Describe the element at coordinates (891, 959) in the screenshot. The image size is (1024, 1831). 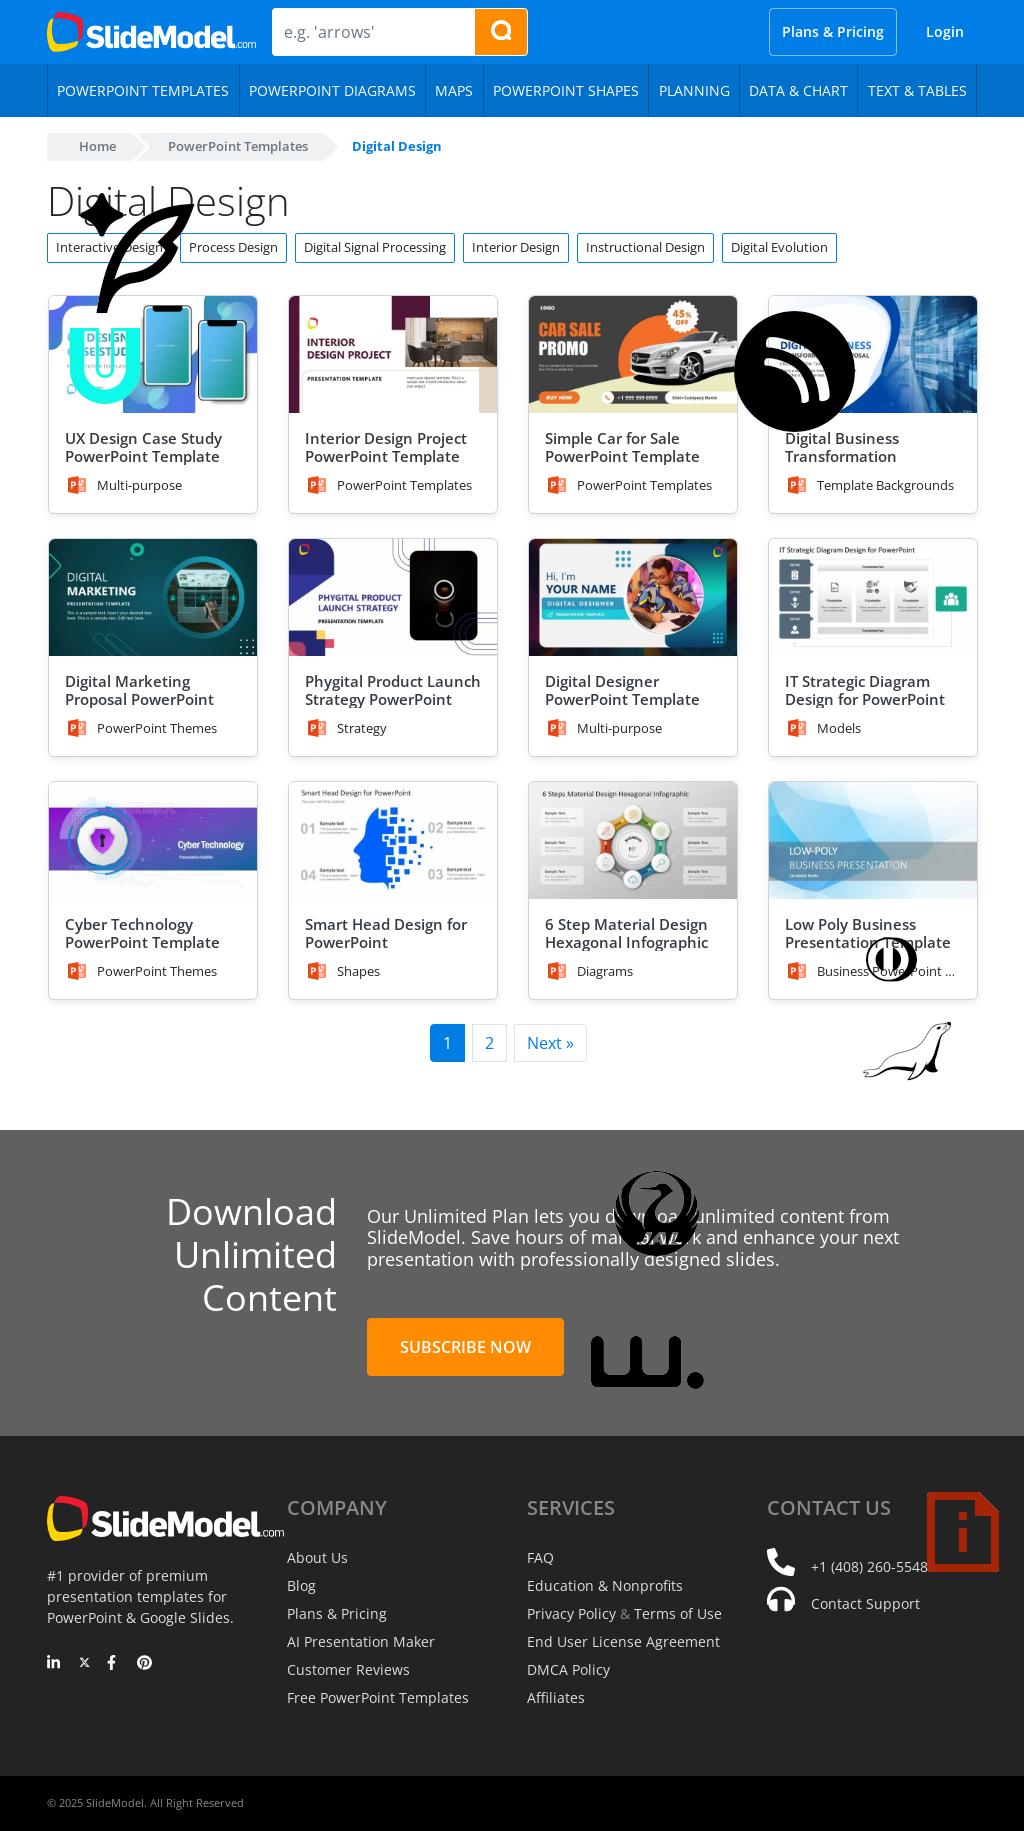
I see `pay with Diners Club credit card` at that location.